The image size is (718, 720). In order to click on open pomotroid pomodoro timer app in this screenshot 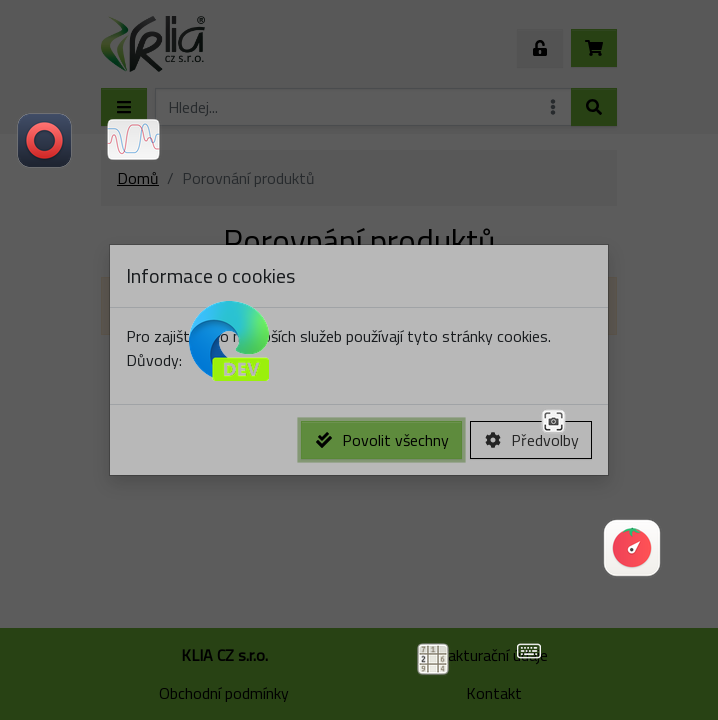, I will do `click(44, 140)`.